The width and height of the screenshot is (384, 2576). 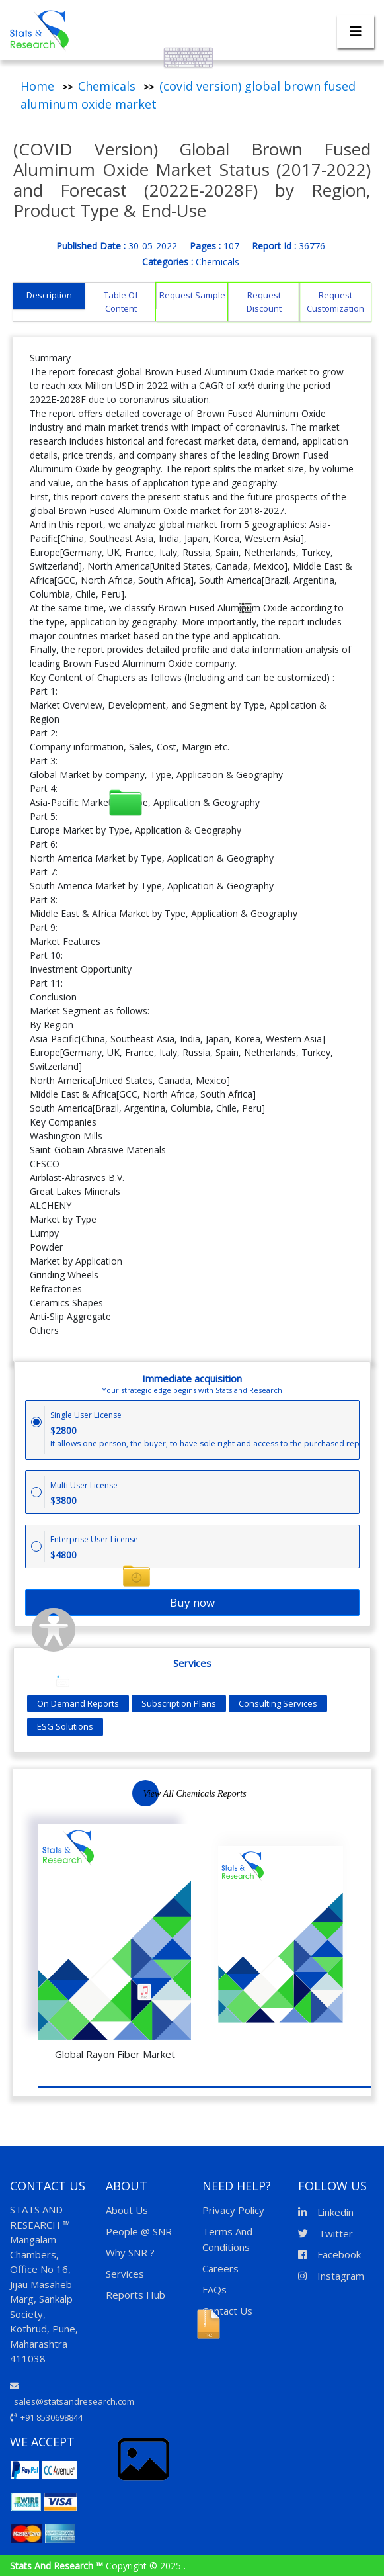 I want to click on flac audio file in ogg container format, so click(x=144, y=1992).